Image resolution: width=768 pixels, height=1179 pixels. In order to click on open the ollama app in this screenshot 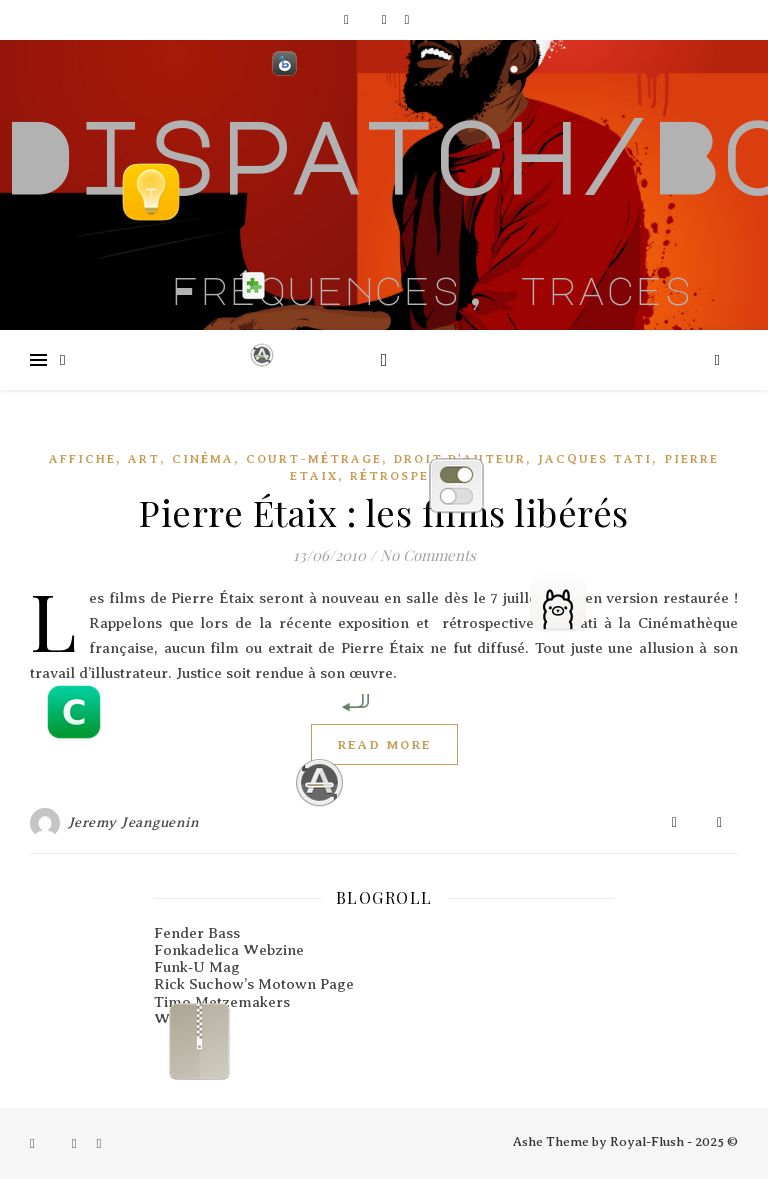, I will do `click(558, 602)`.